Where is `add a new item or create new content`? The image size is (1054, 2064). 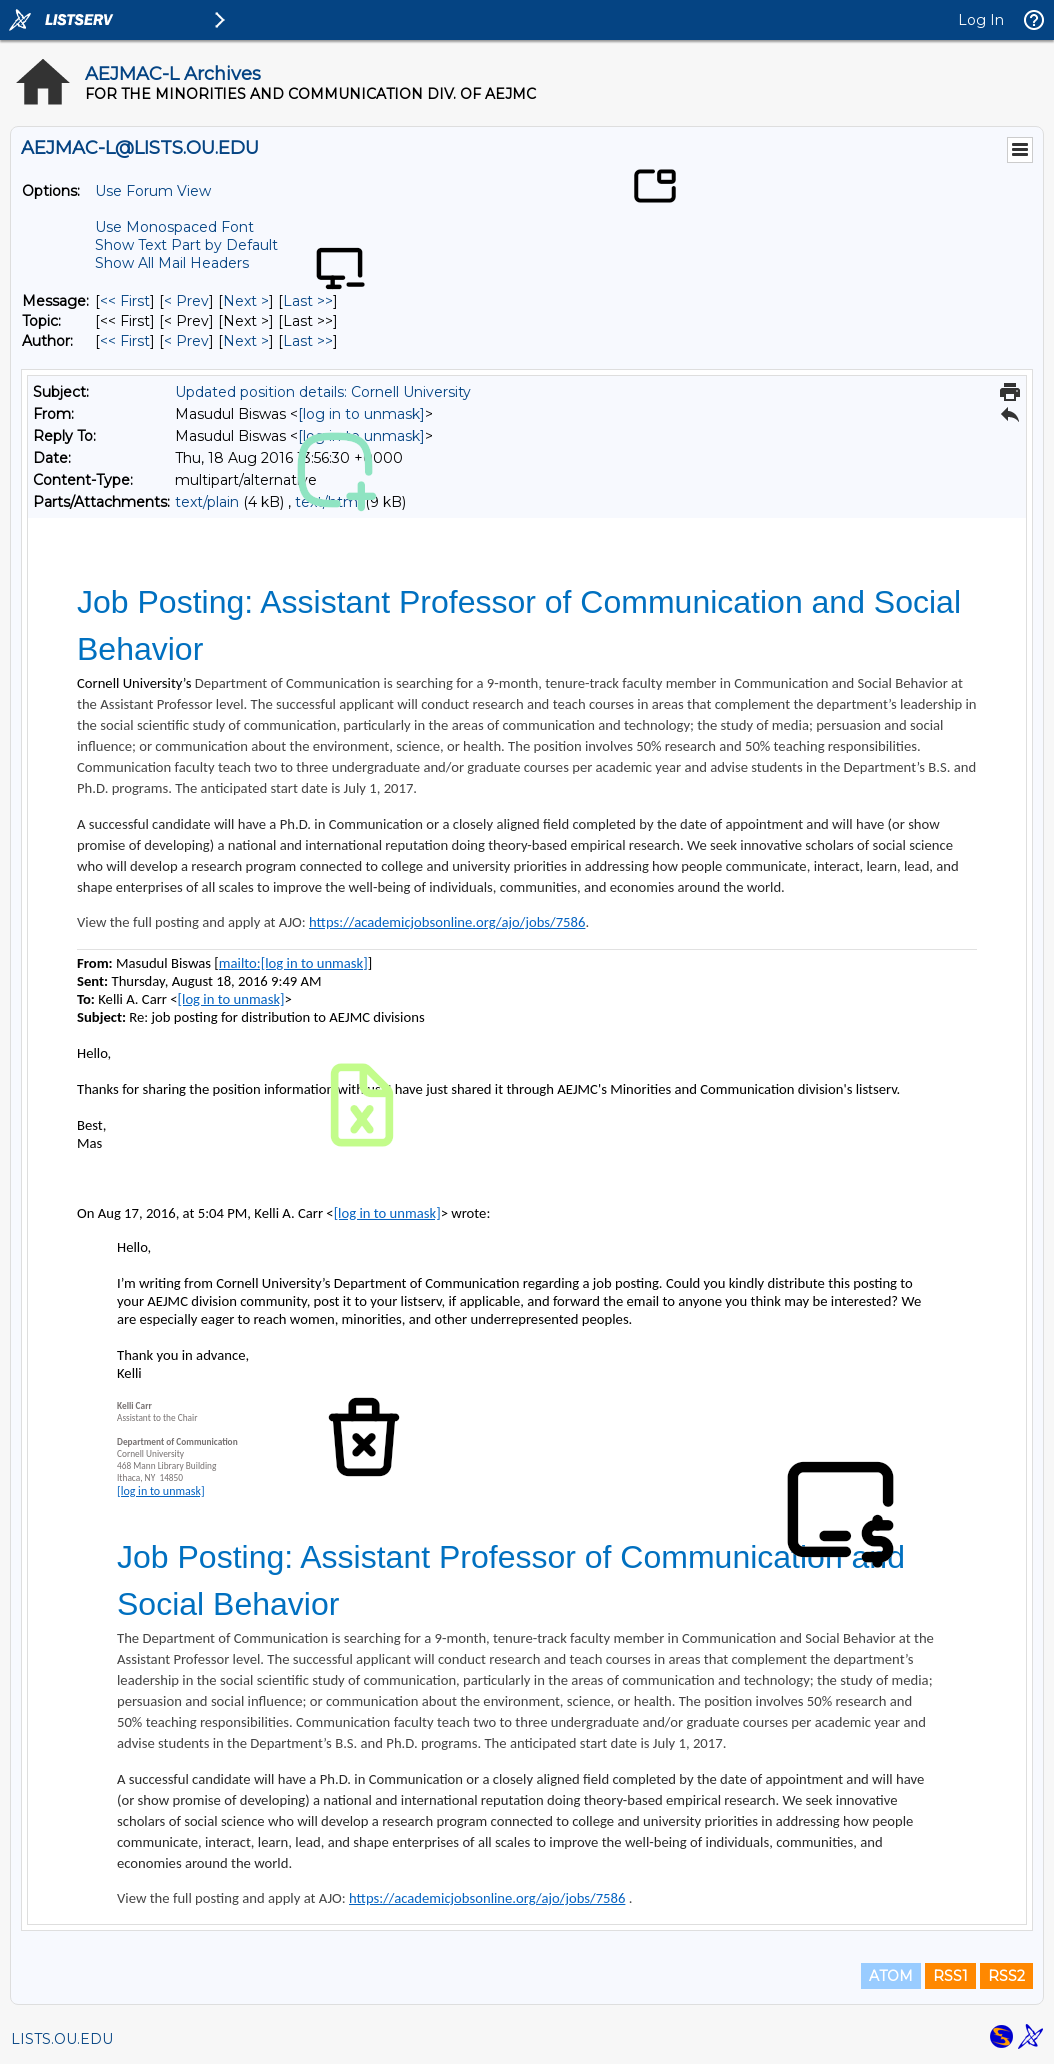
add a new item or create new content is located at coordinates (335, 470).